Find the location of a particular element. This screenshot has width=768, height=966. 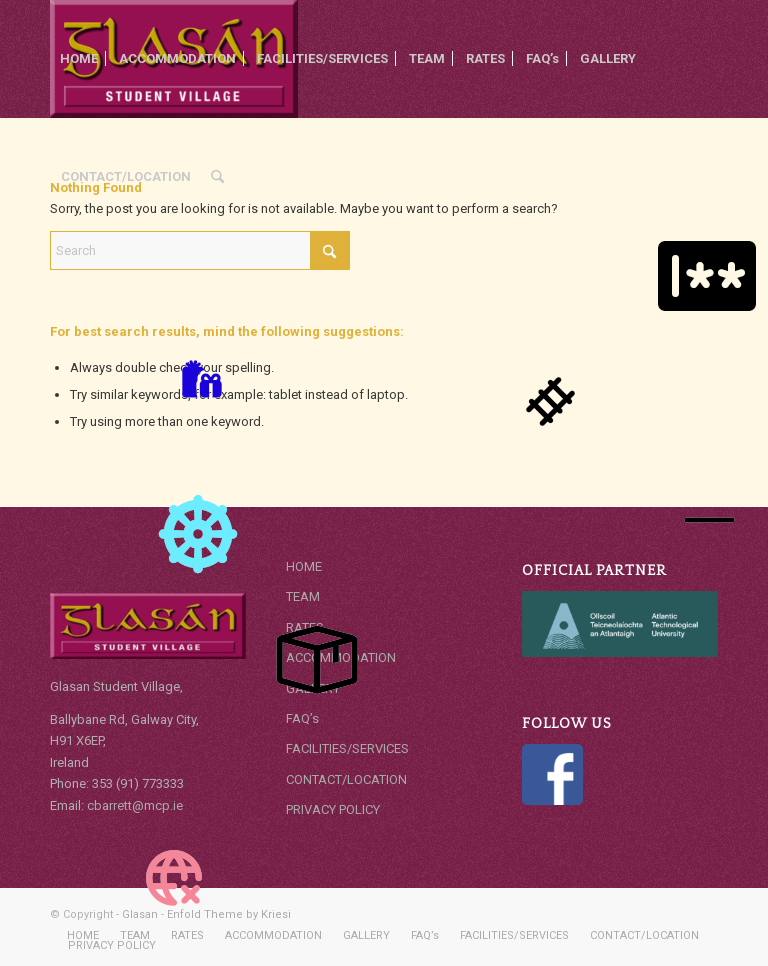

disconnect from the internet is located at coordinates (174, 878).